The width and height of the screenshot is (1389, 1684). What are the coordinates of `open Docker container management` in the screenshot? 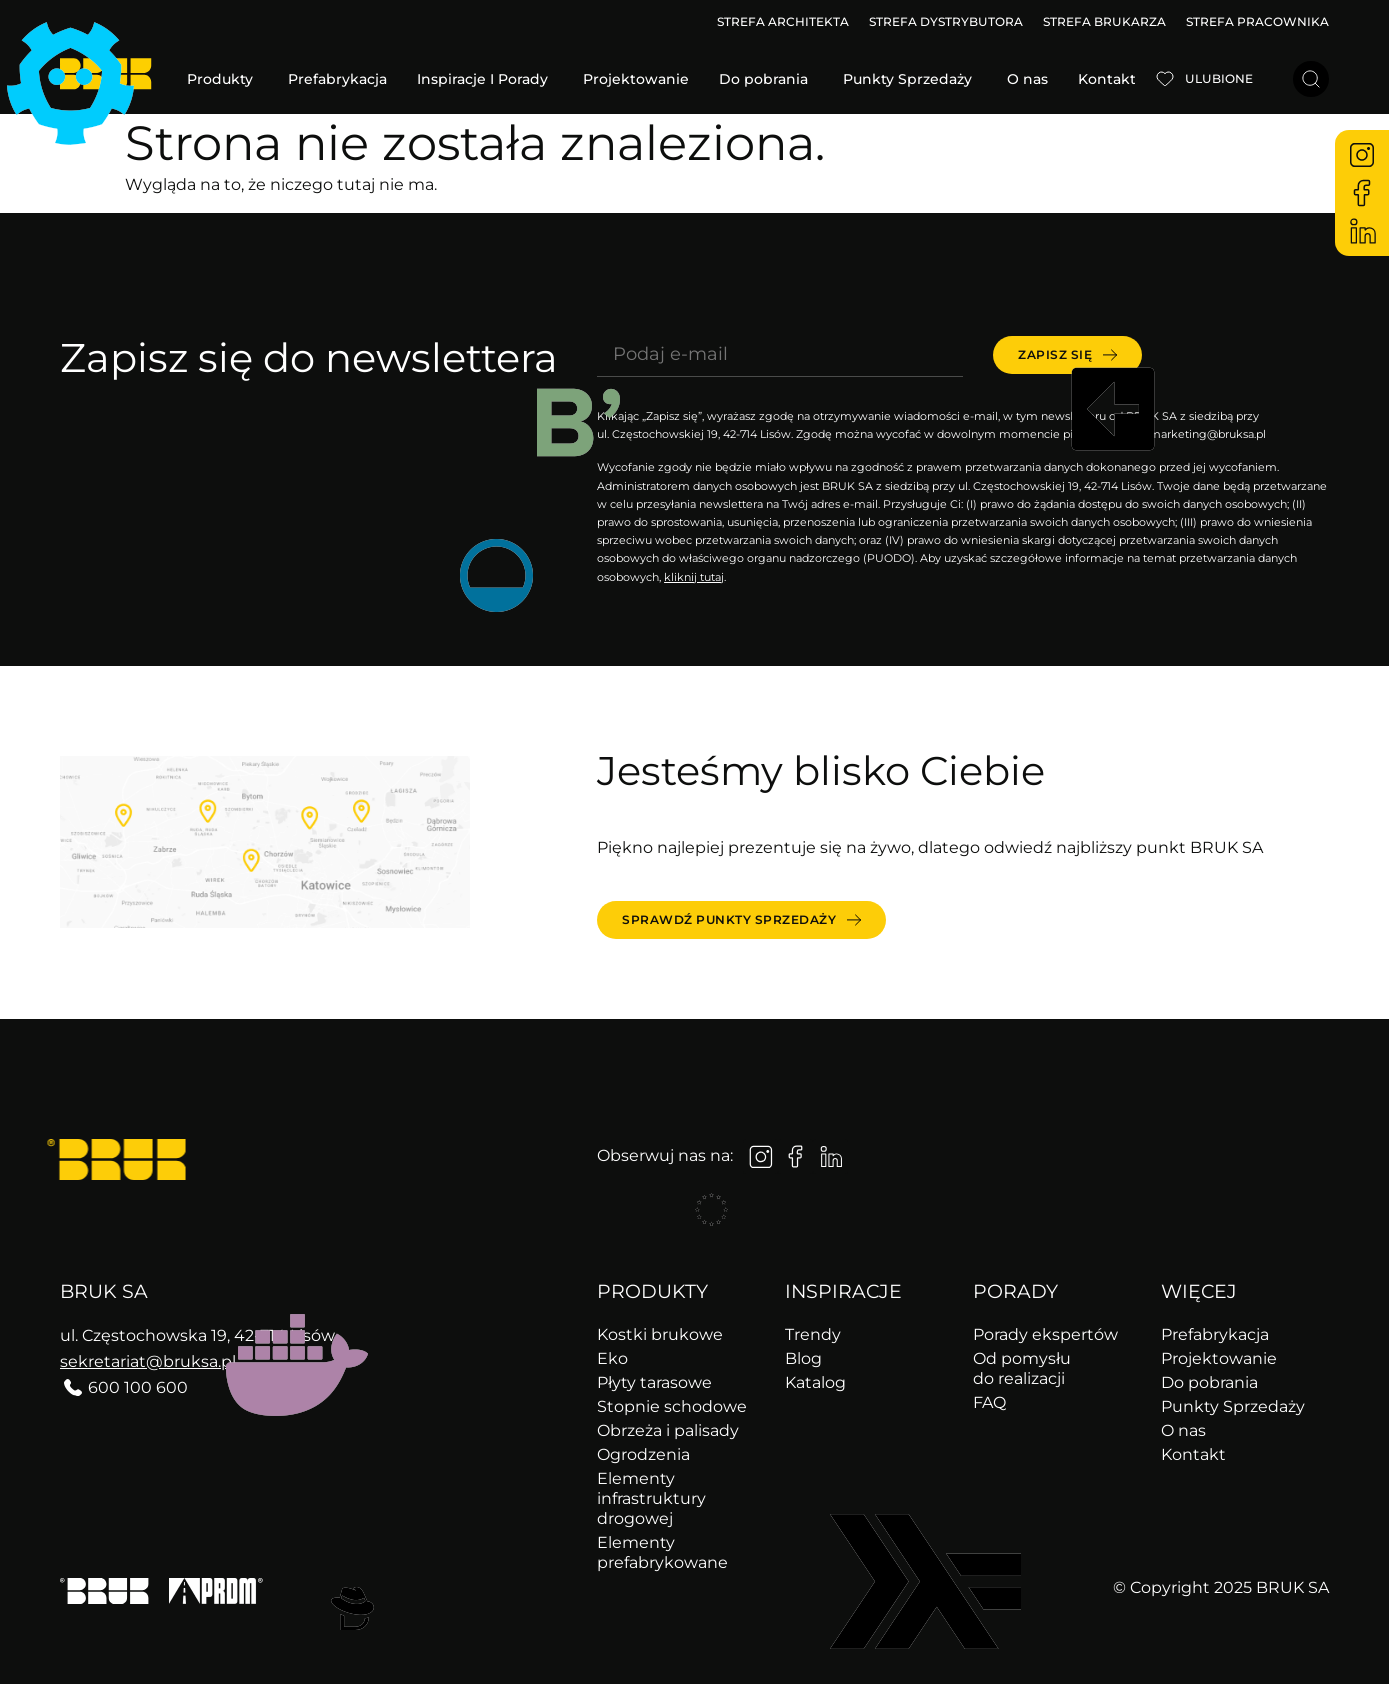 It's located at (297, 1365).